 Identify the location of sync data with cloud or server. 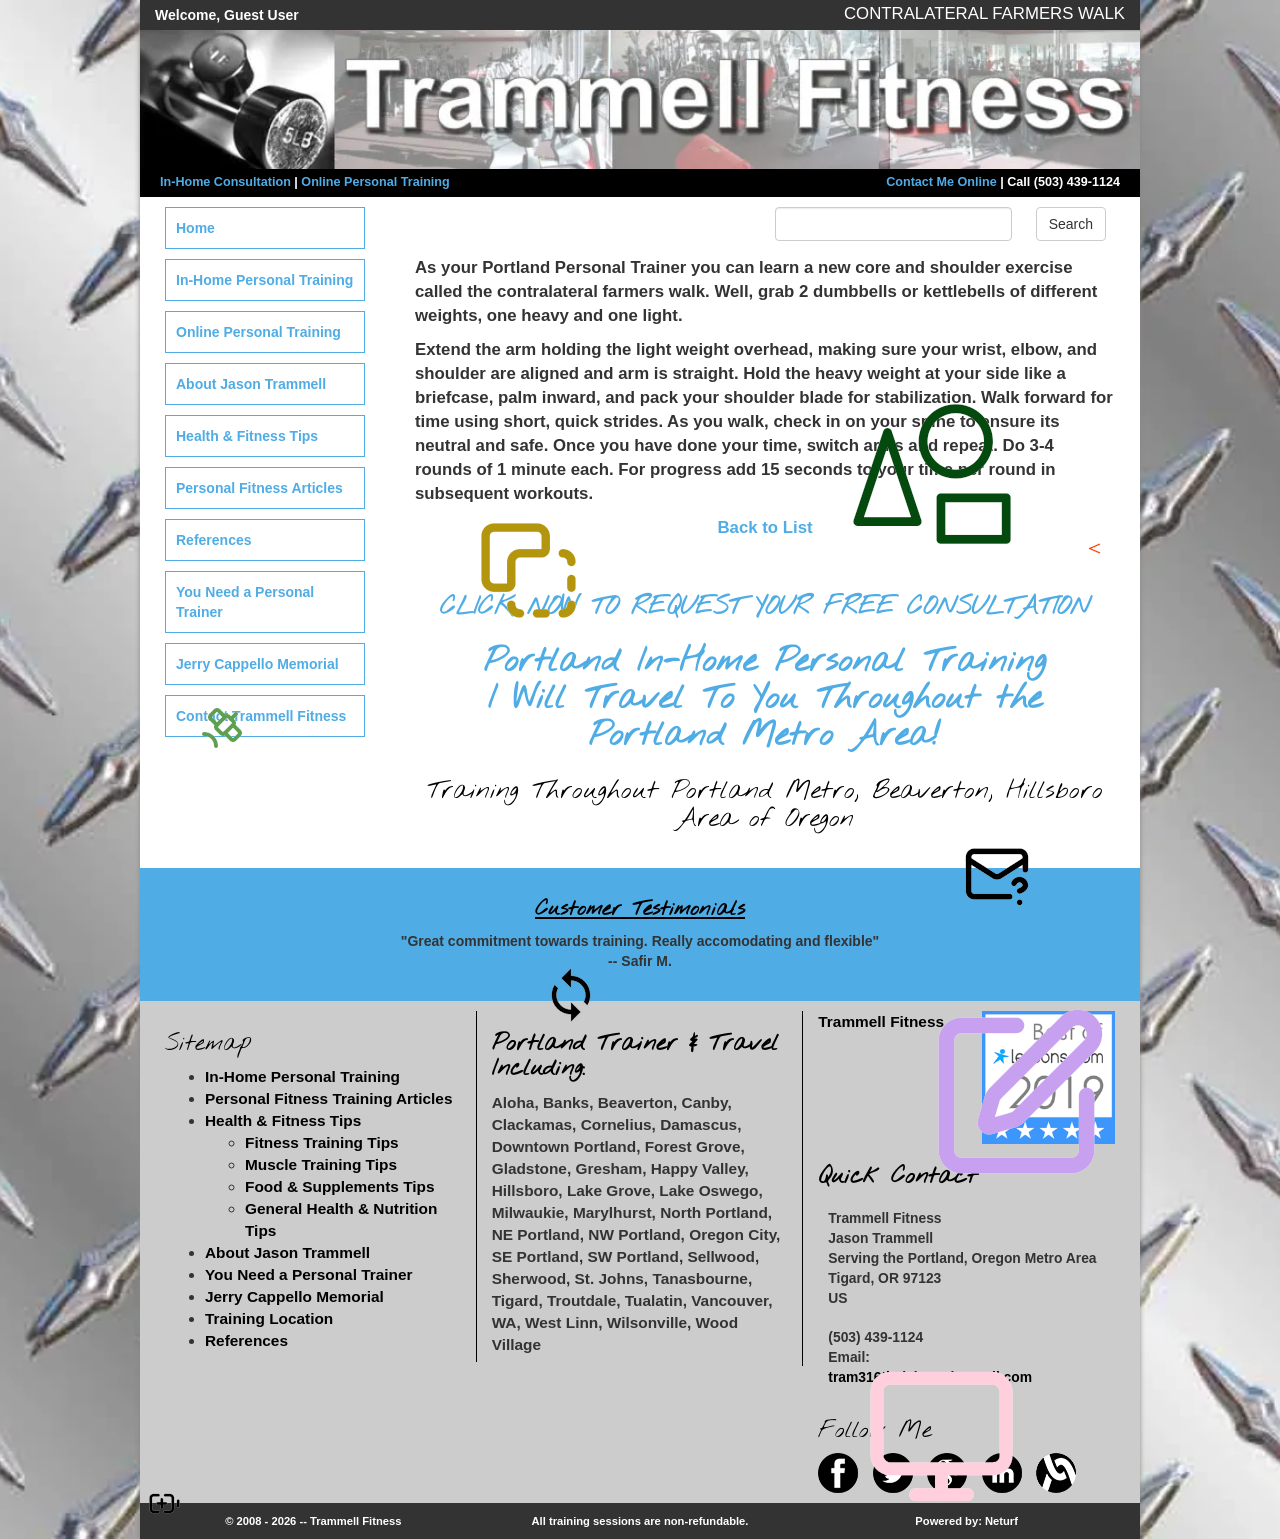
(571, 995).